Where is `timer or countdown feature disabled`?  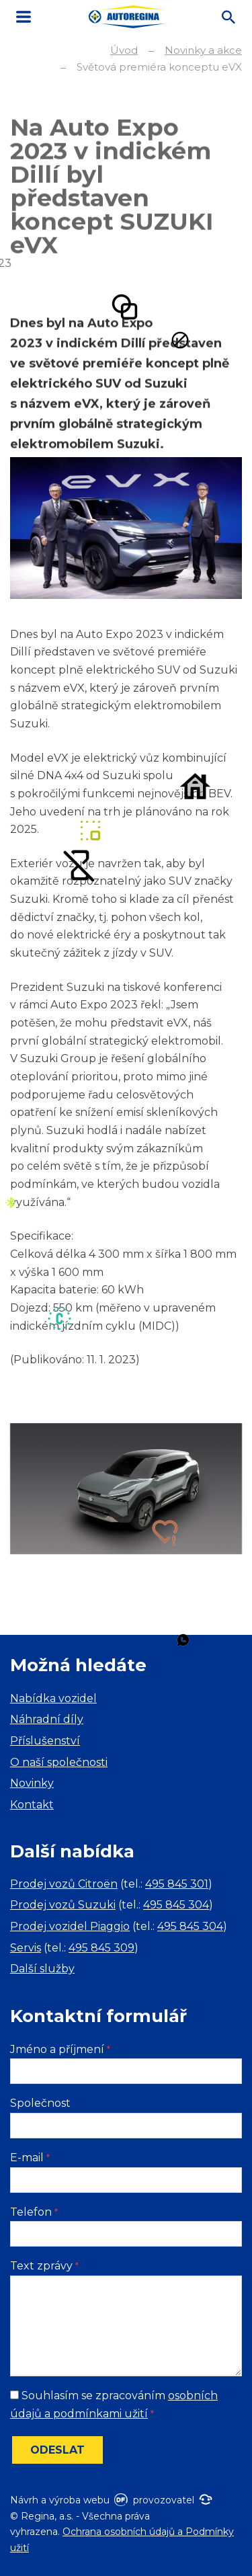
timer or countdown feature disabled is located at coordinates (80, 865).